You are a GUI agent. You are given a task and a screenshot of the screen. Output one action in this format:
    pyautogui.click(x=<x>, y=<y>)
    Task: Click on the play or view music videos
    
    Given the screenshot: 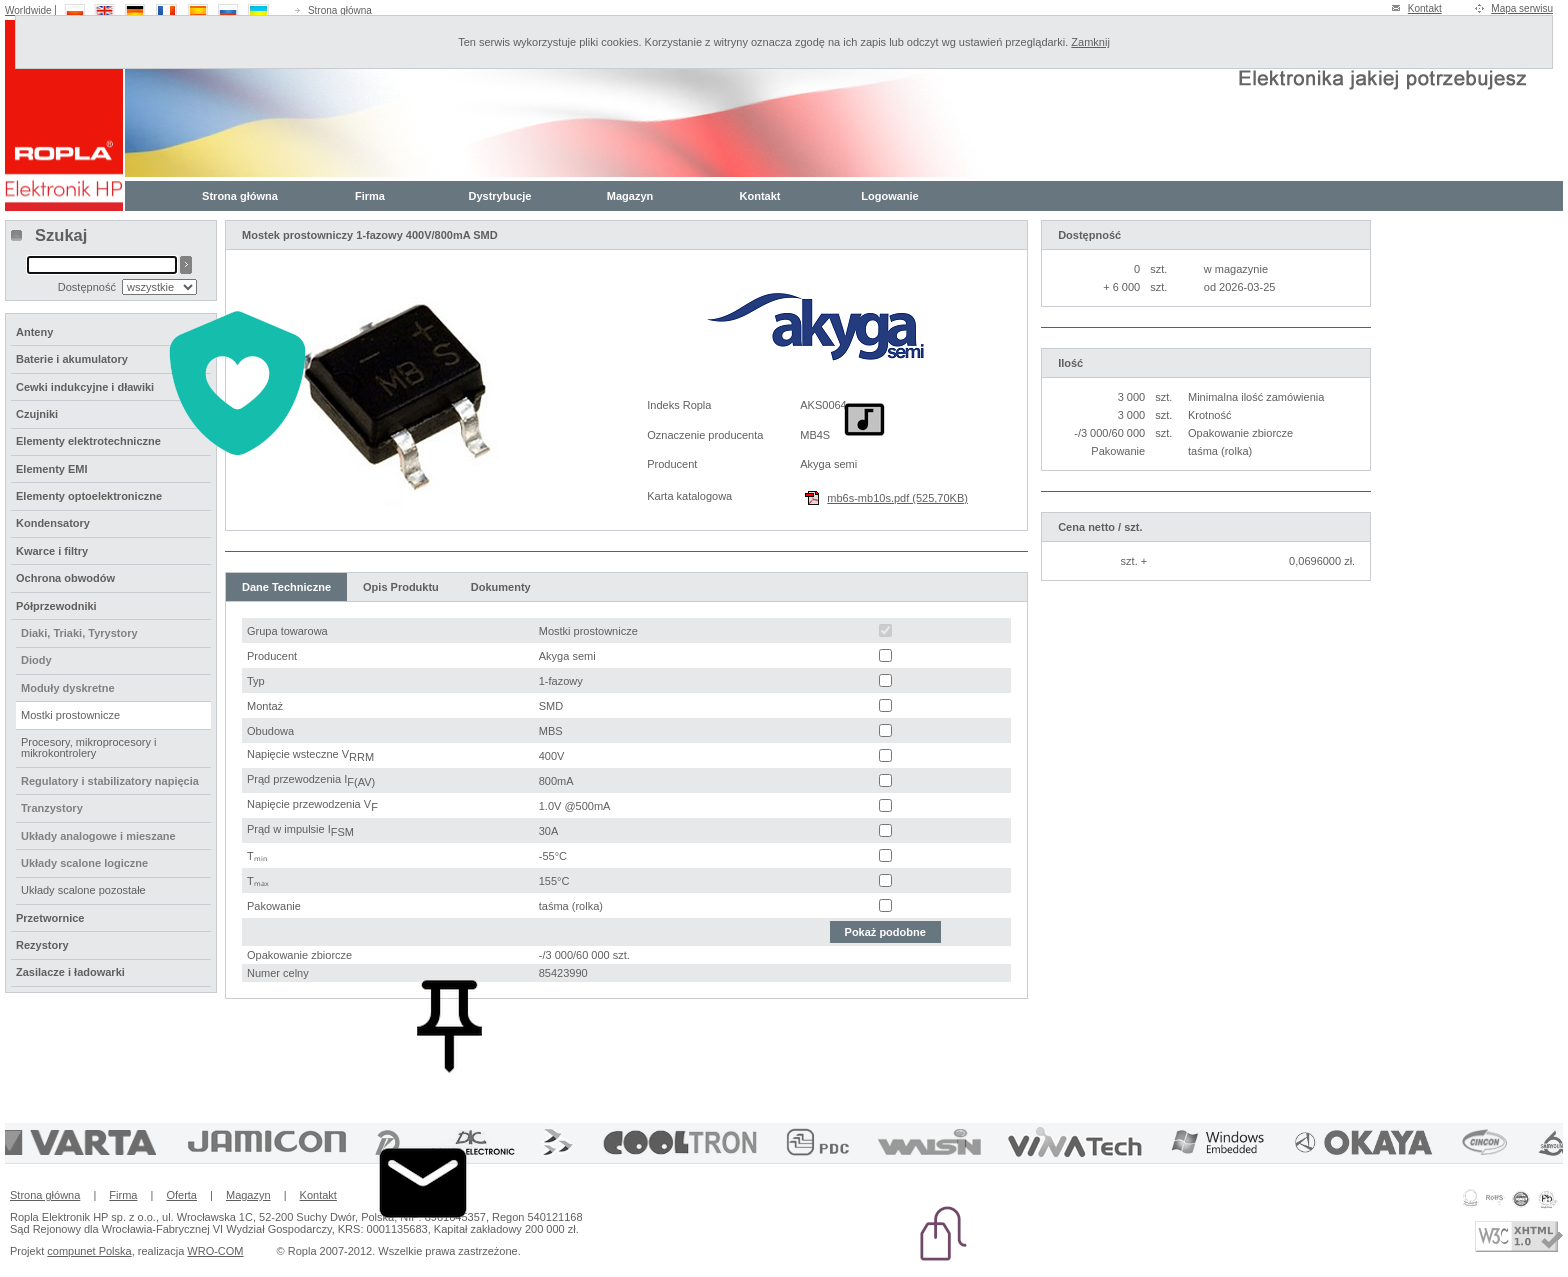 What is the action you would take?
    pyautogui.click(x=864, y=419)
    